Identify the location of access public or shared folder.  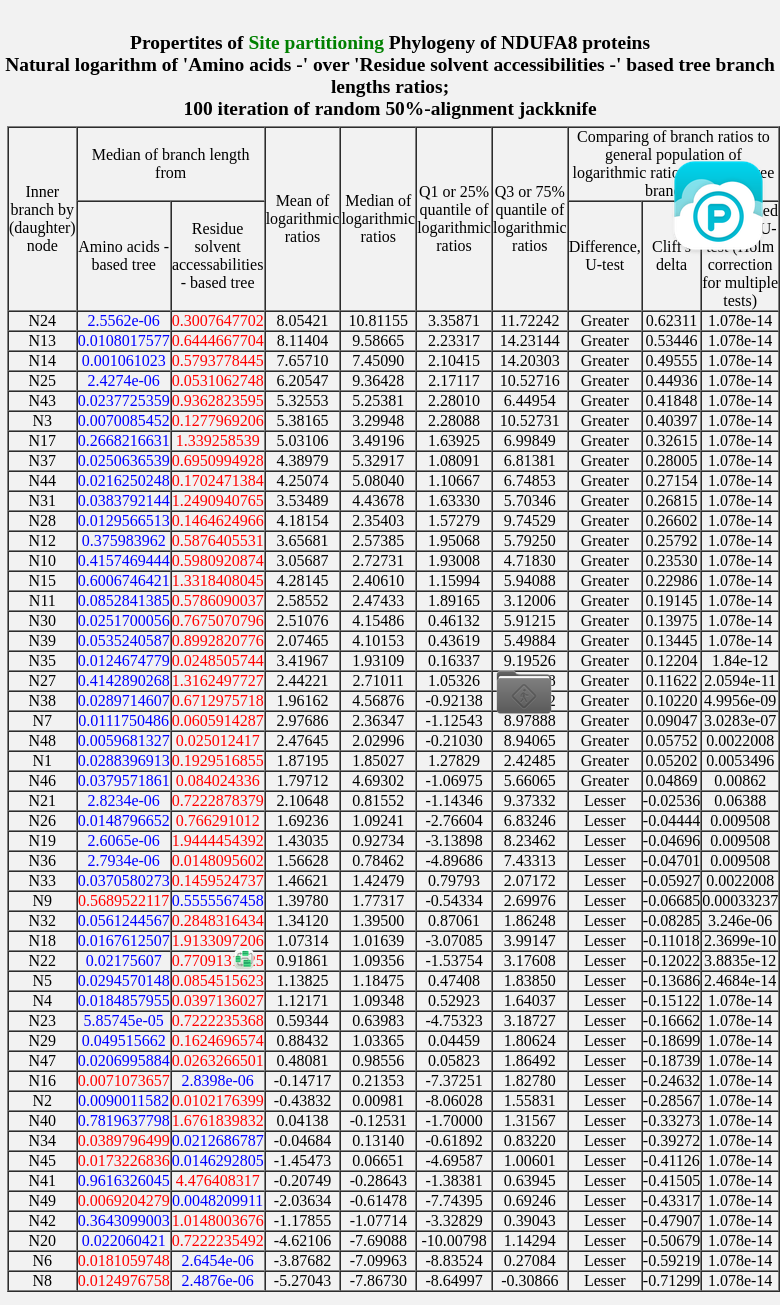
(524, 692).